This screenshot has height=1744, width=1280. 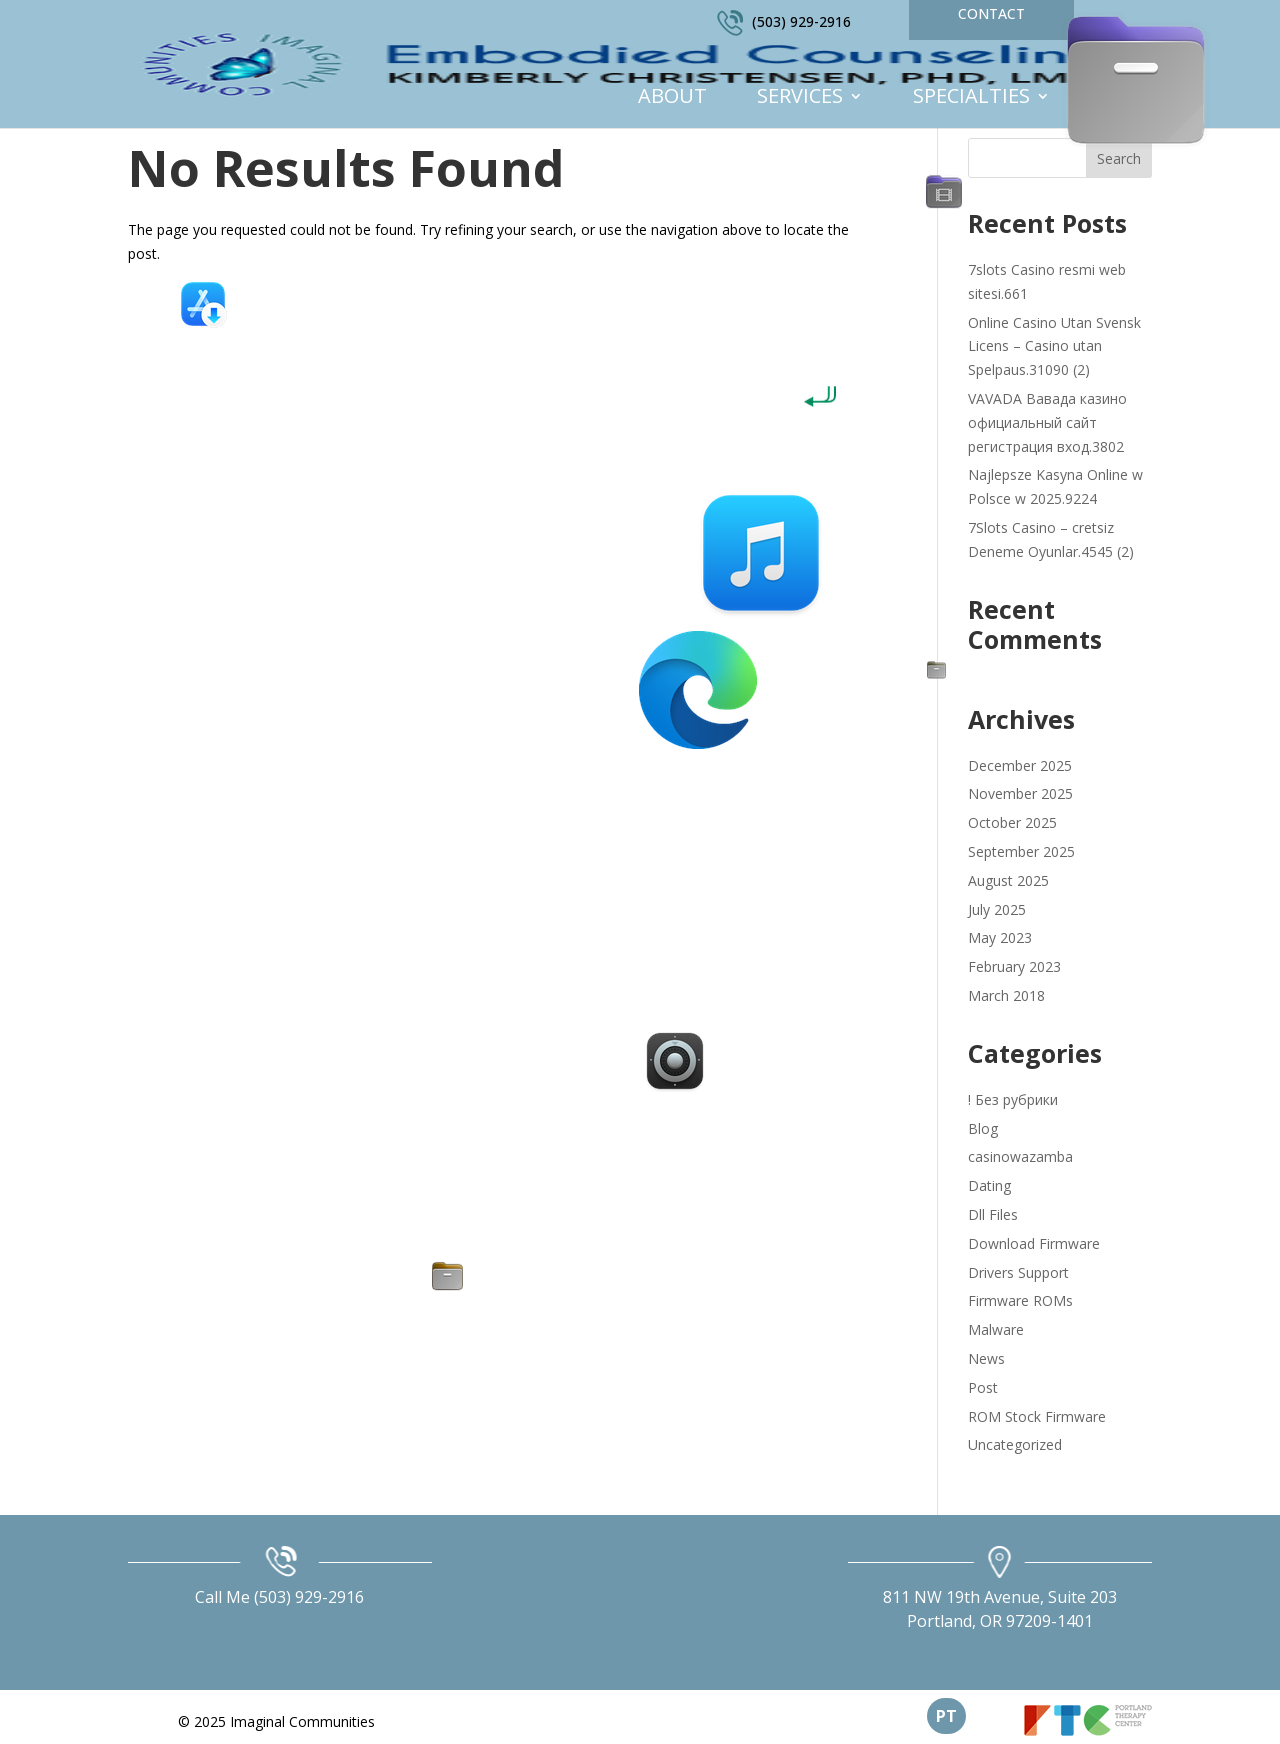 I want to click on open file manager application, so click(x=936, y=669).